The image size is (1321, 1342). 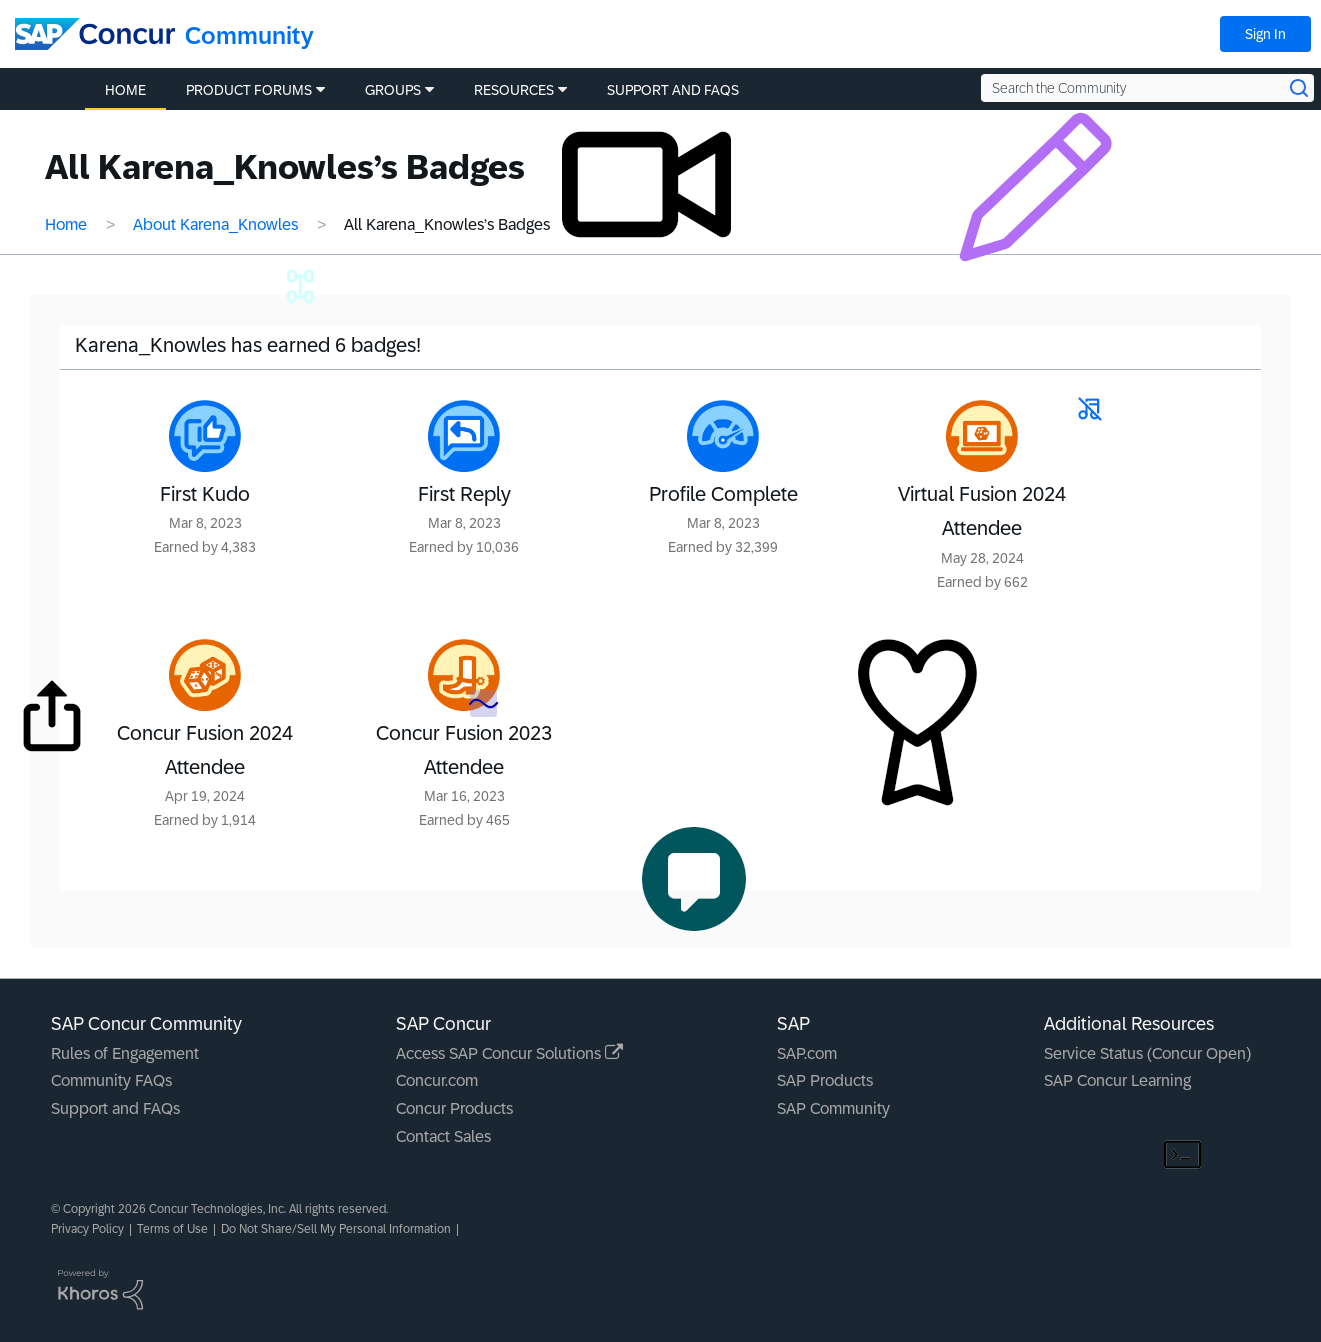 I want to click on start a video call, so click(x=646, y=184).